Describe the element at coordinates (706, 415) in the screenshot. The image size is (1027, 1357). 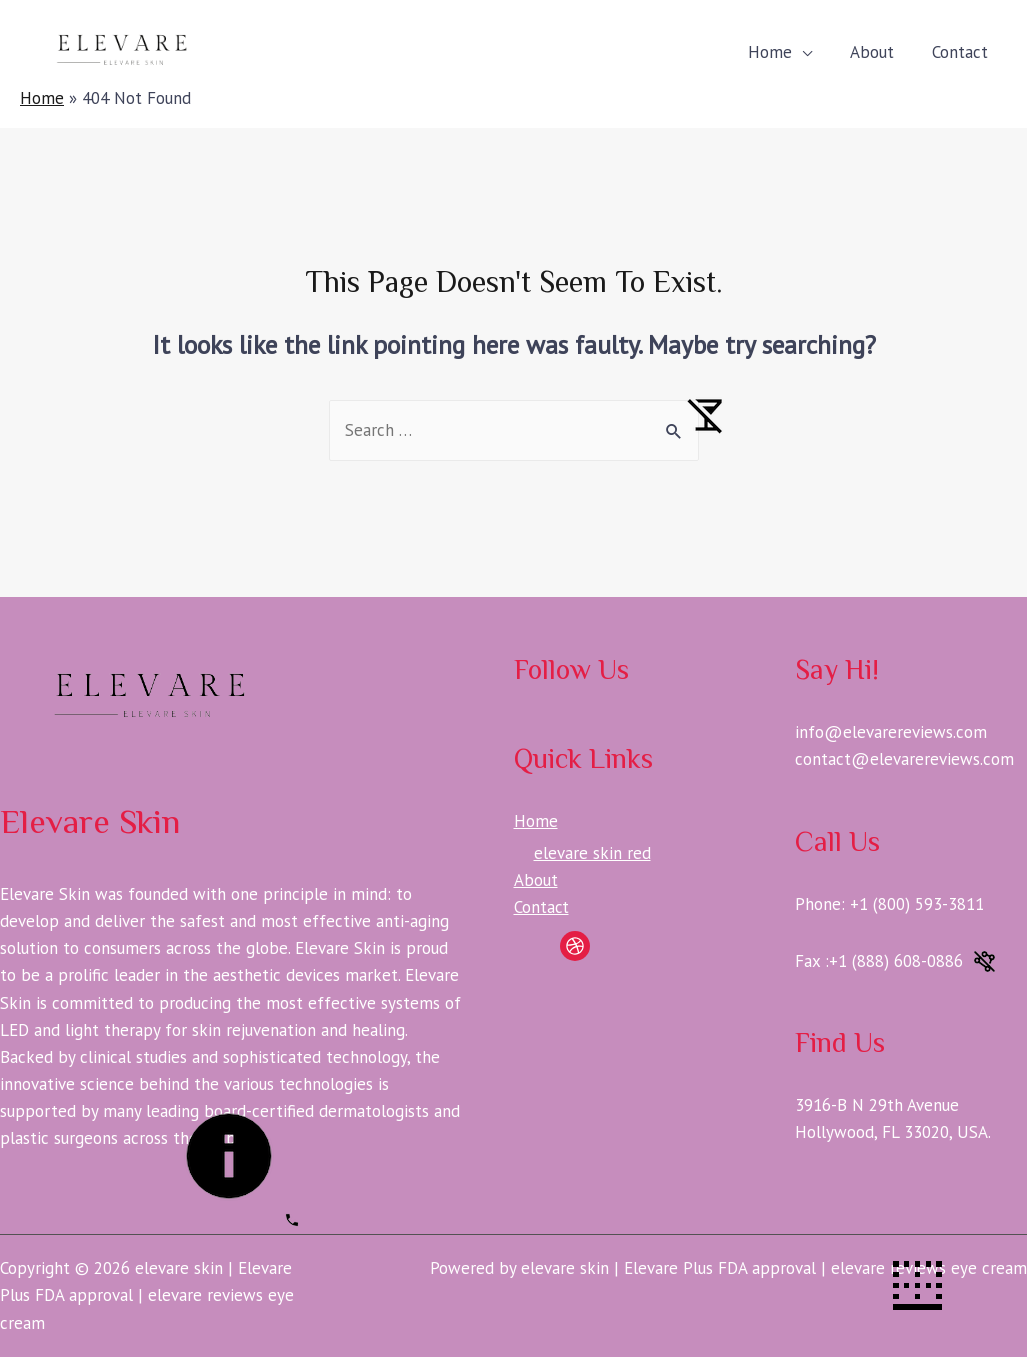
I see `indicates alcohol-free zone or no drinks allowed` at that location.